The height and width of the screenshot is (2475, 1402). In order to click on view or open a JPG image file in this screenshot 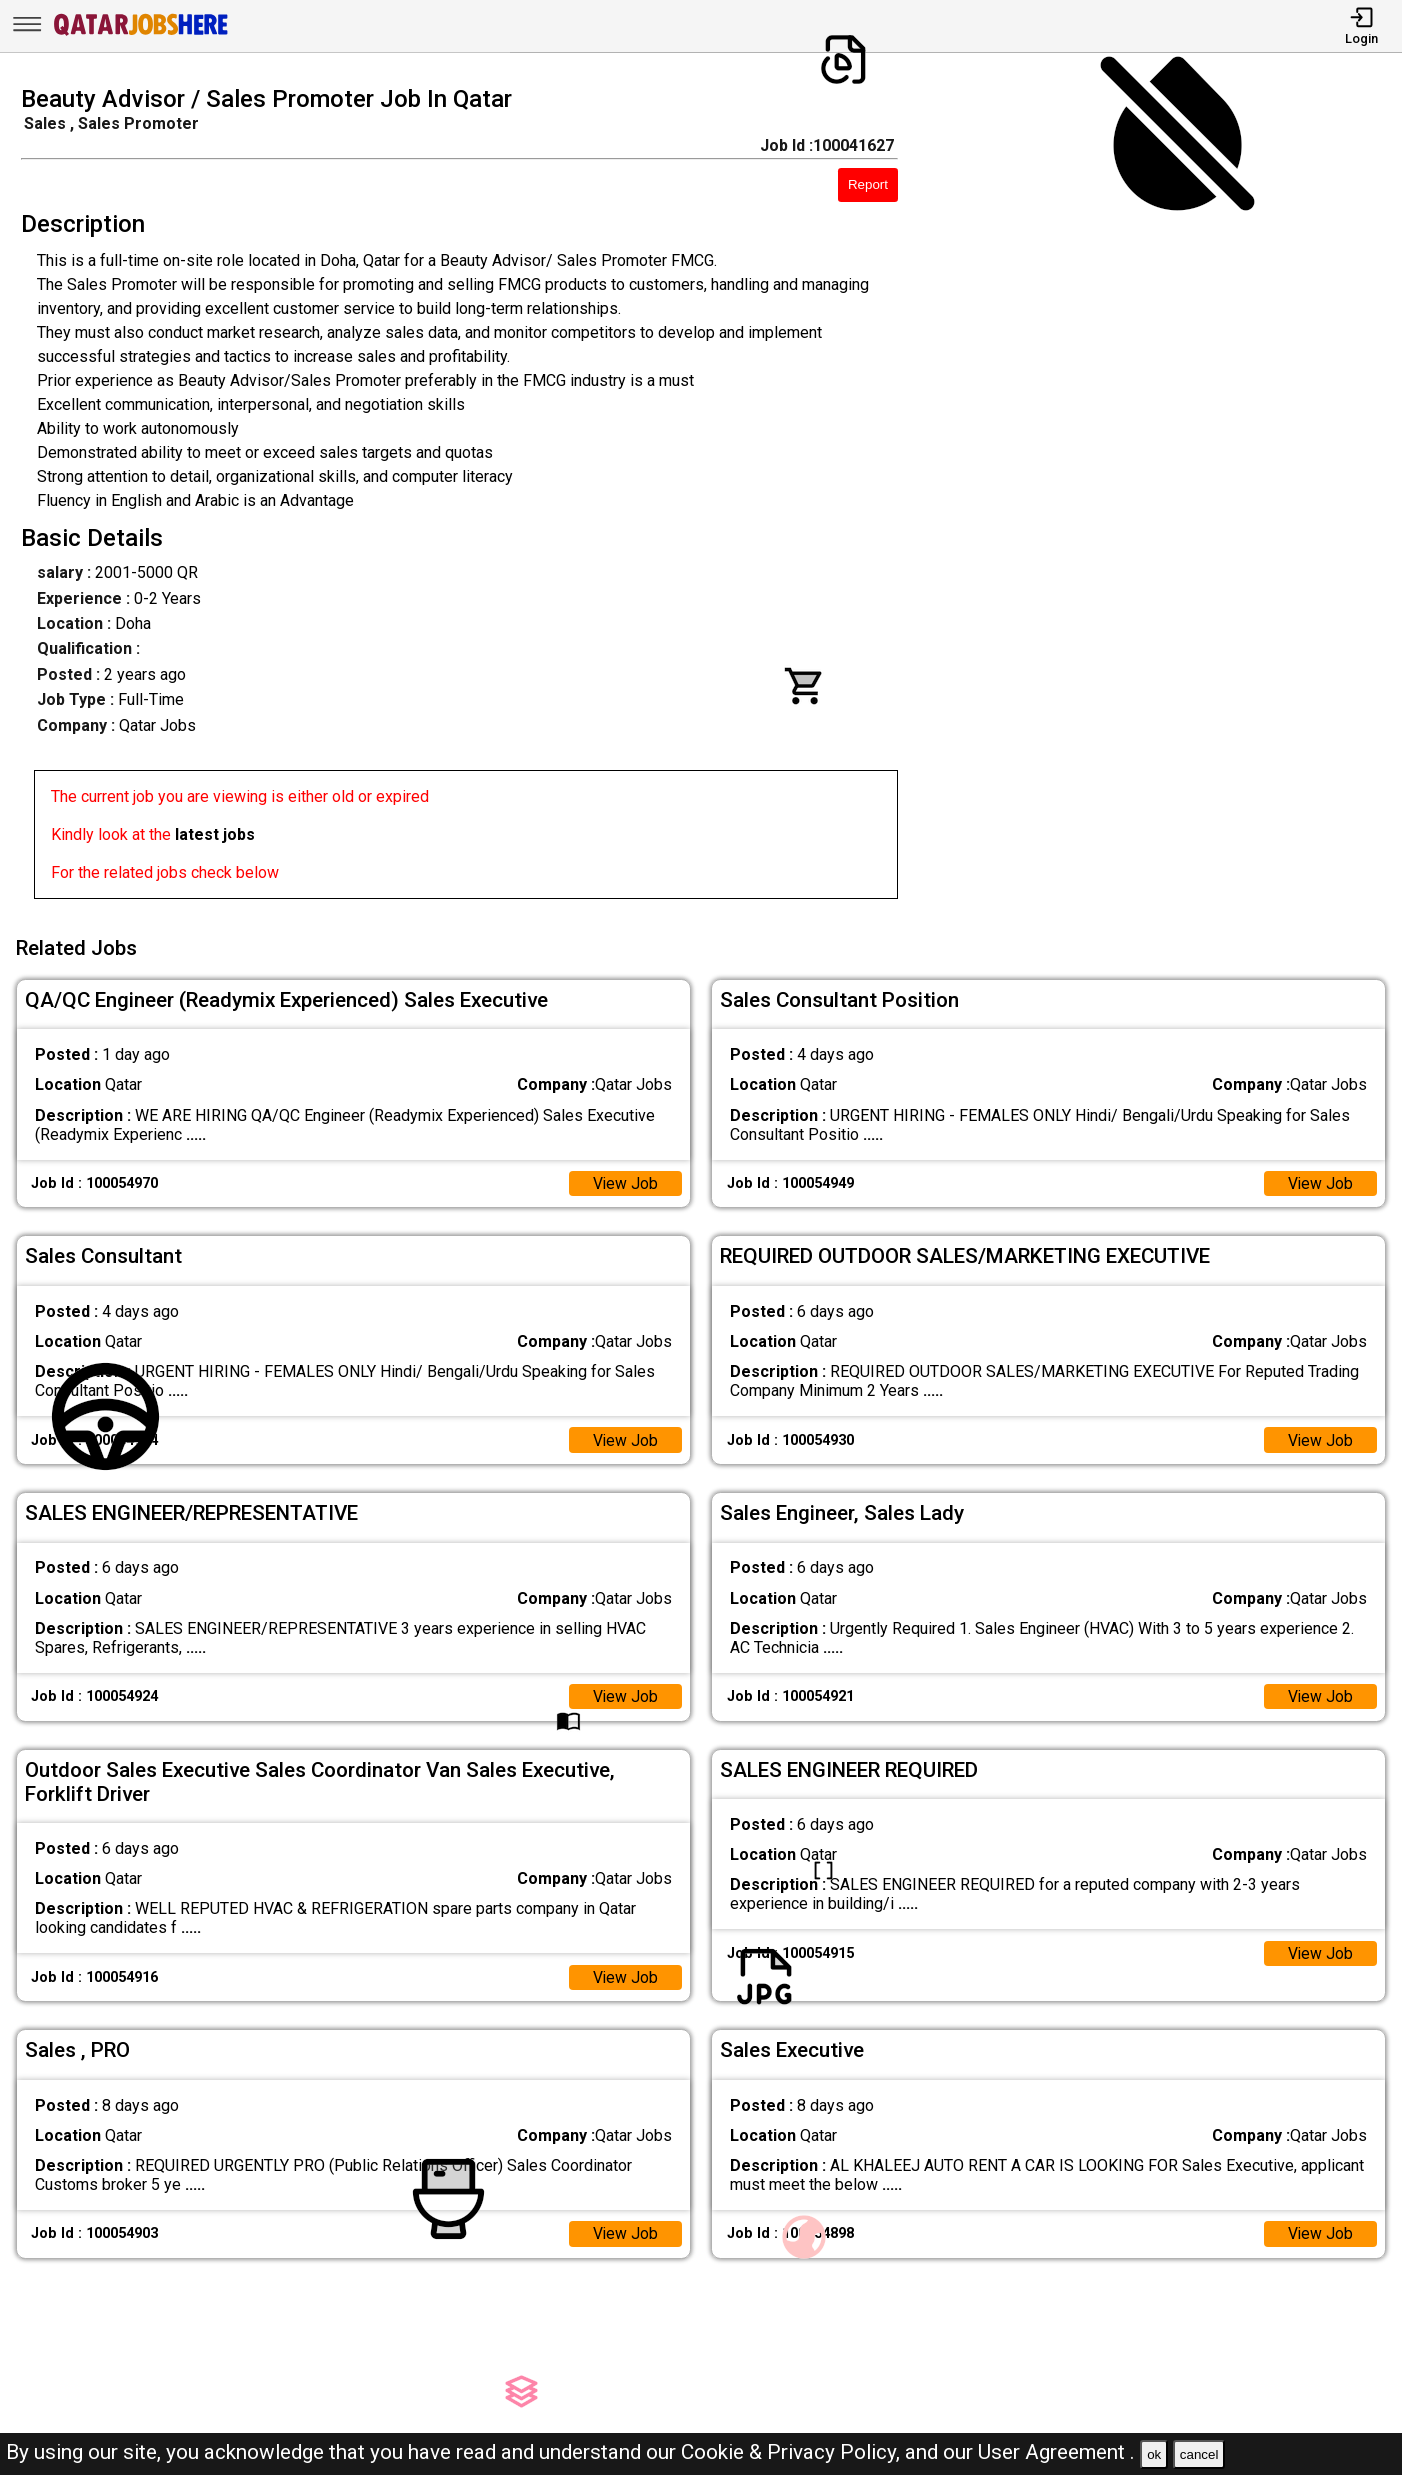, I will do `click(766, 1979)`.